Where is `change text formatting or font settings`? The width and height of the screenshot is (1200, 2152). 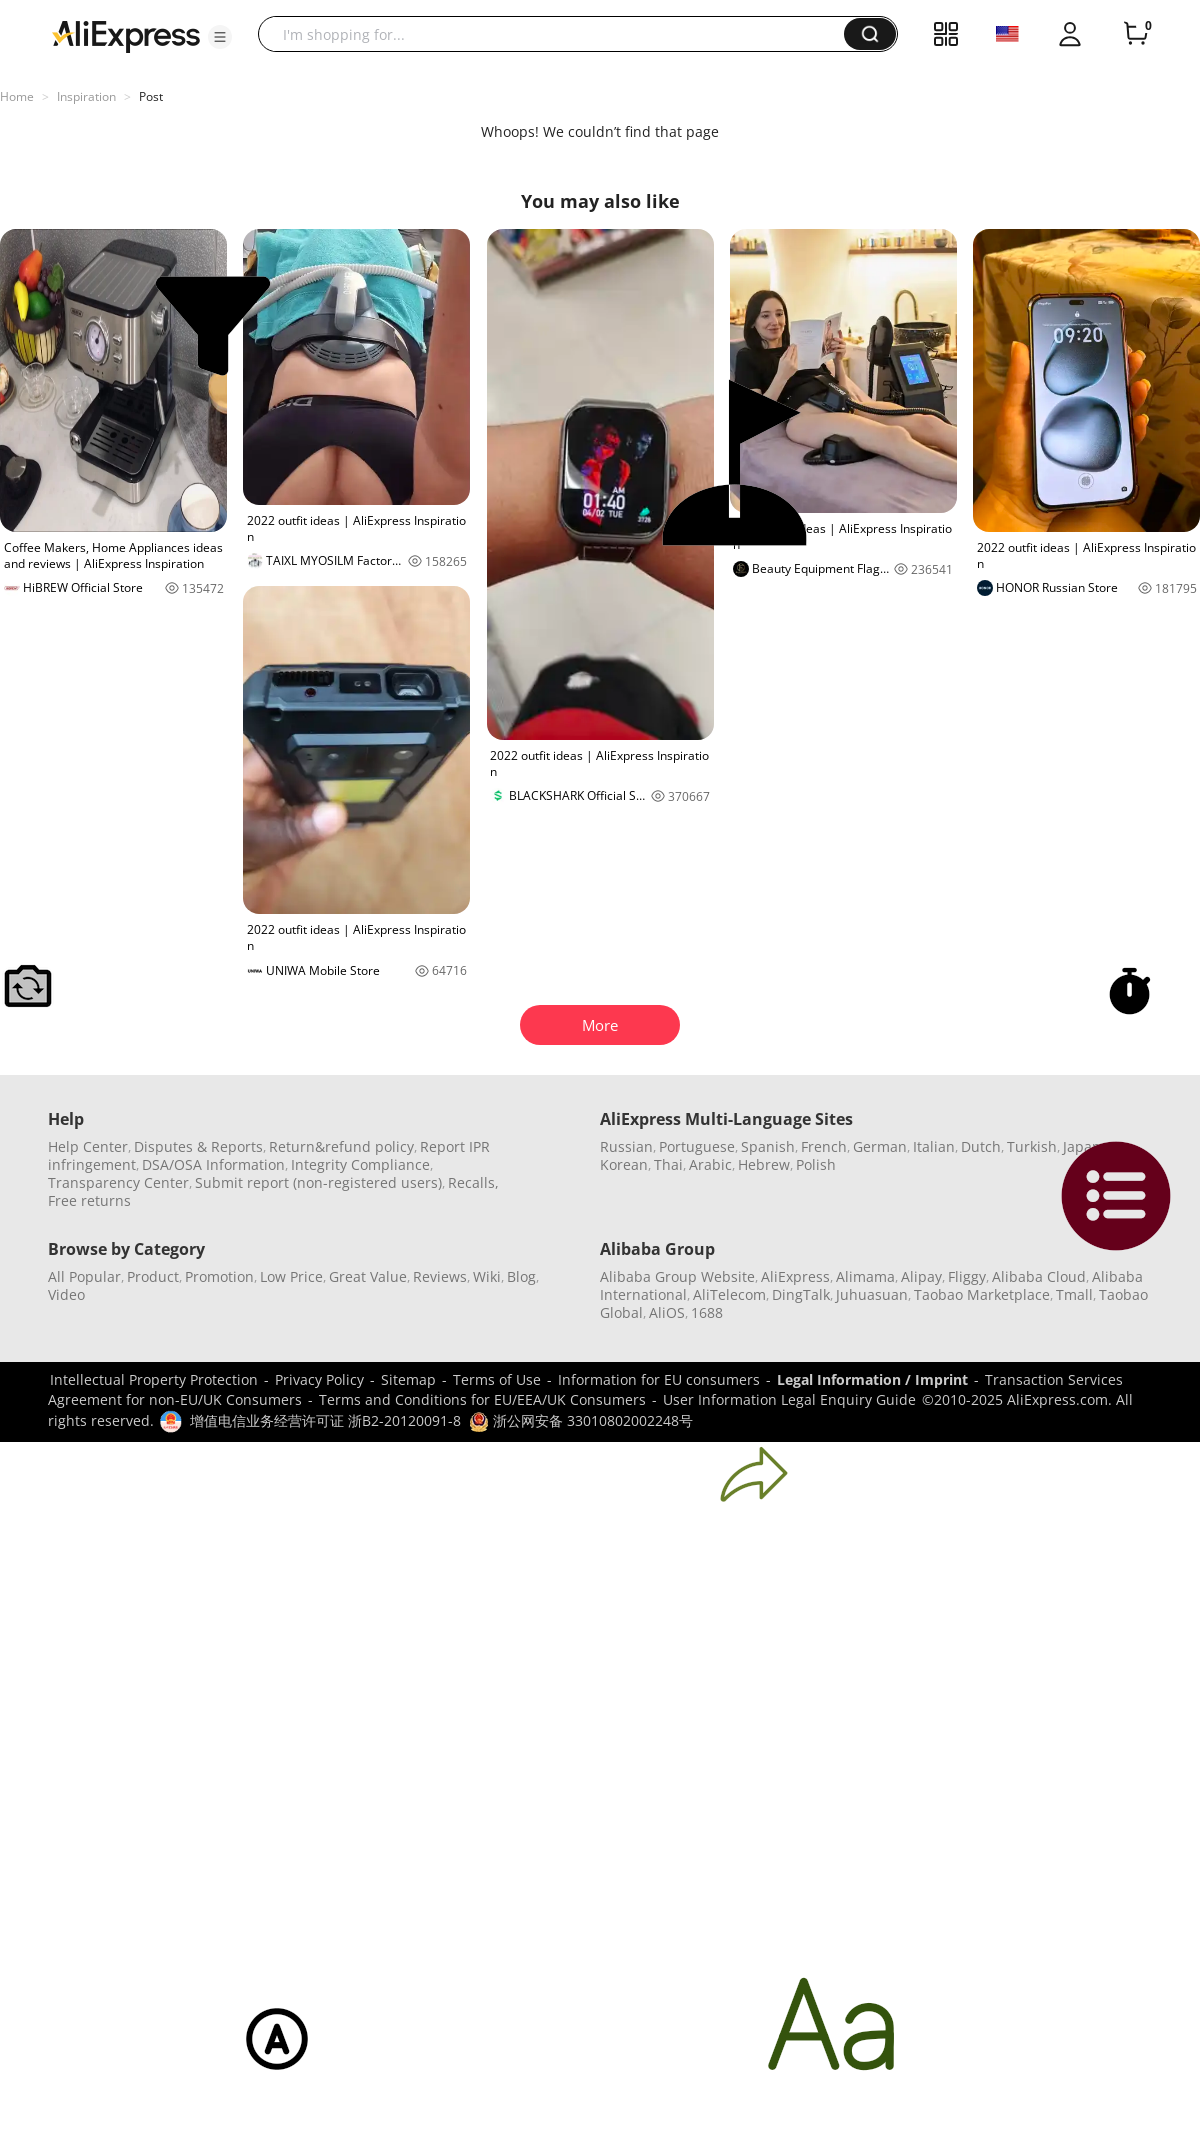
change text formatting or font settings is located at coordinates (831, 2024).